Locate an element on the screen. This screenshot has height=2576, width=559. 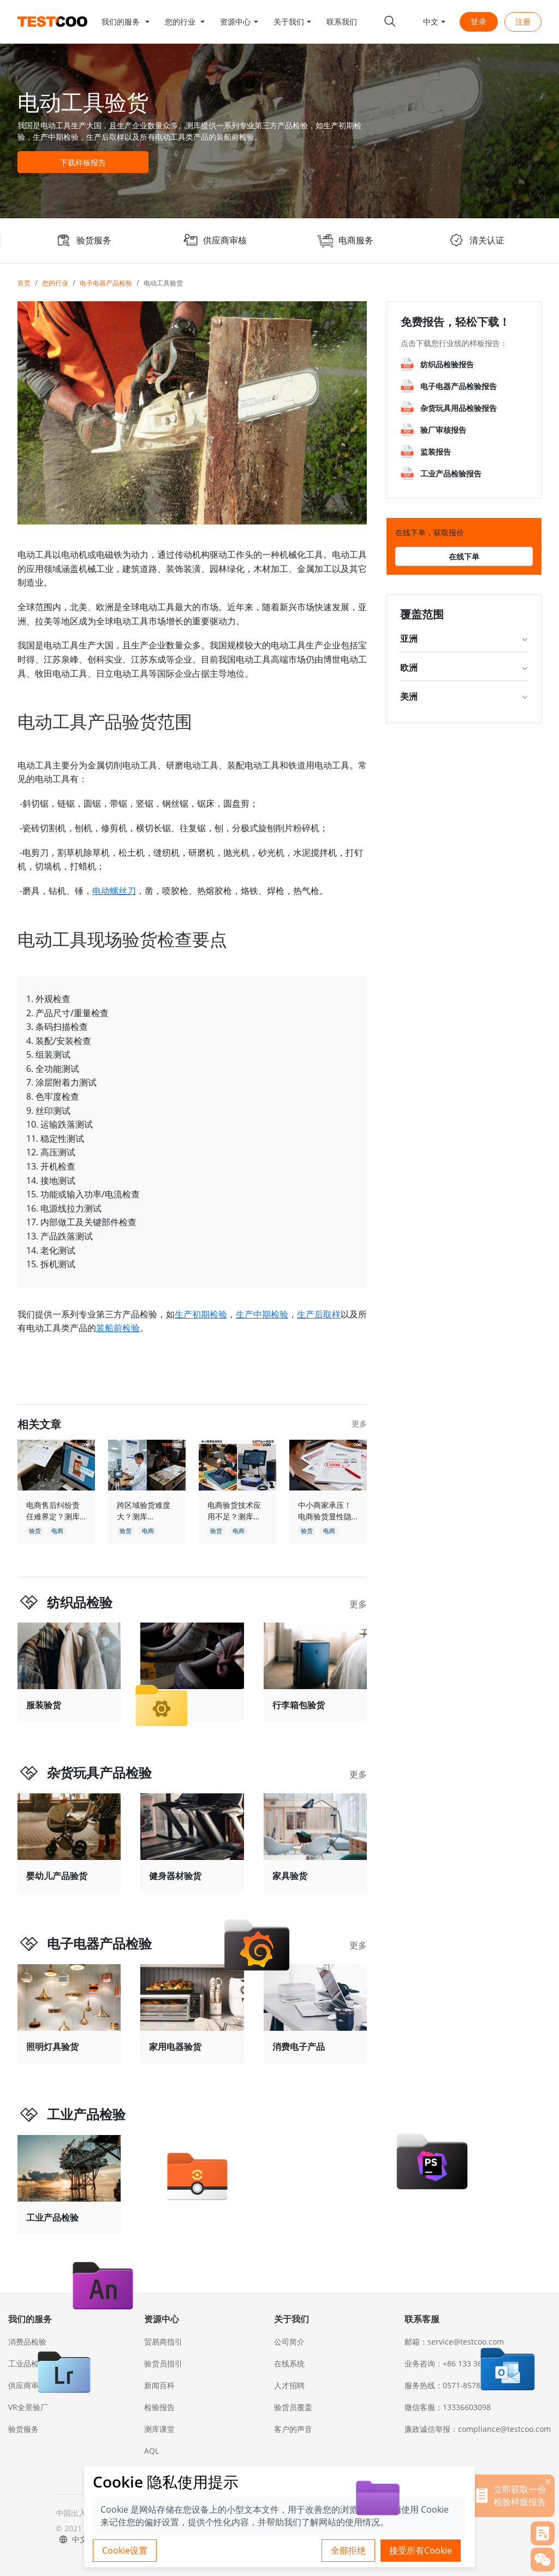
open grafana project folder is located at coordinates (257, 1947).